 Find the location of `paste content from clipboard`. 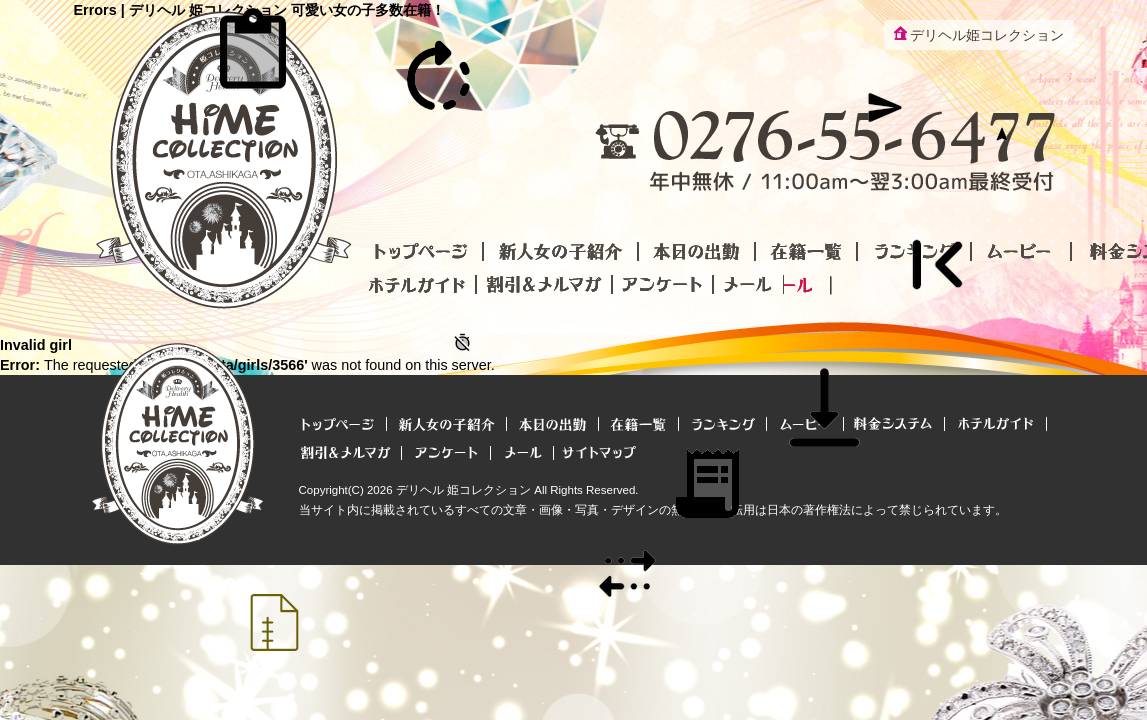

paste content from clipboard is located at coordinates (253, 52).